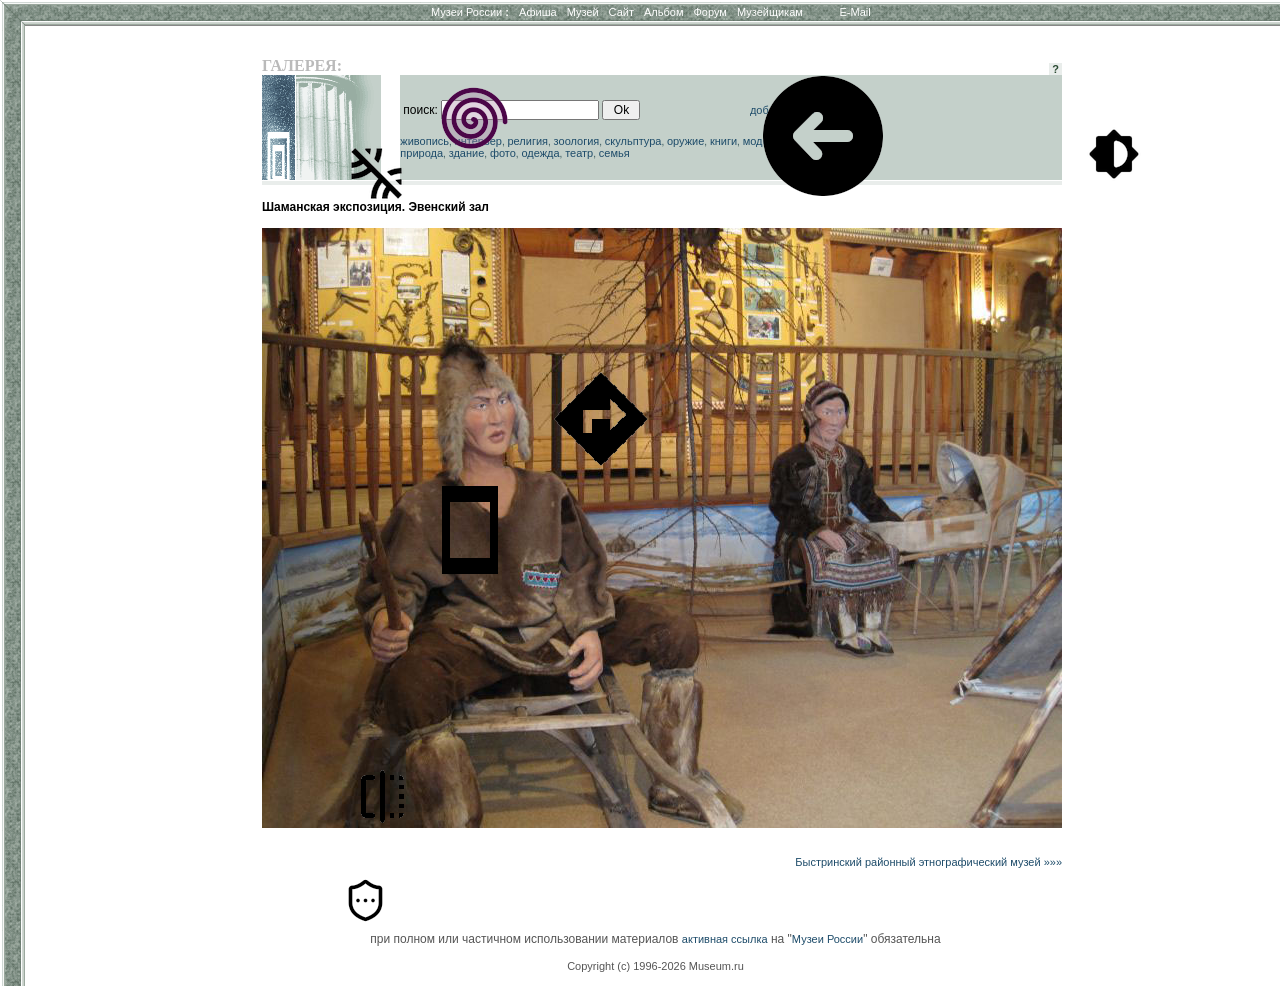 The height and width of the screenshot is (986, 1280). I want to click on flip image horizontally, so click(382, 796).